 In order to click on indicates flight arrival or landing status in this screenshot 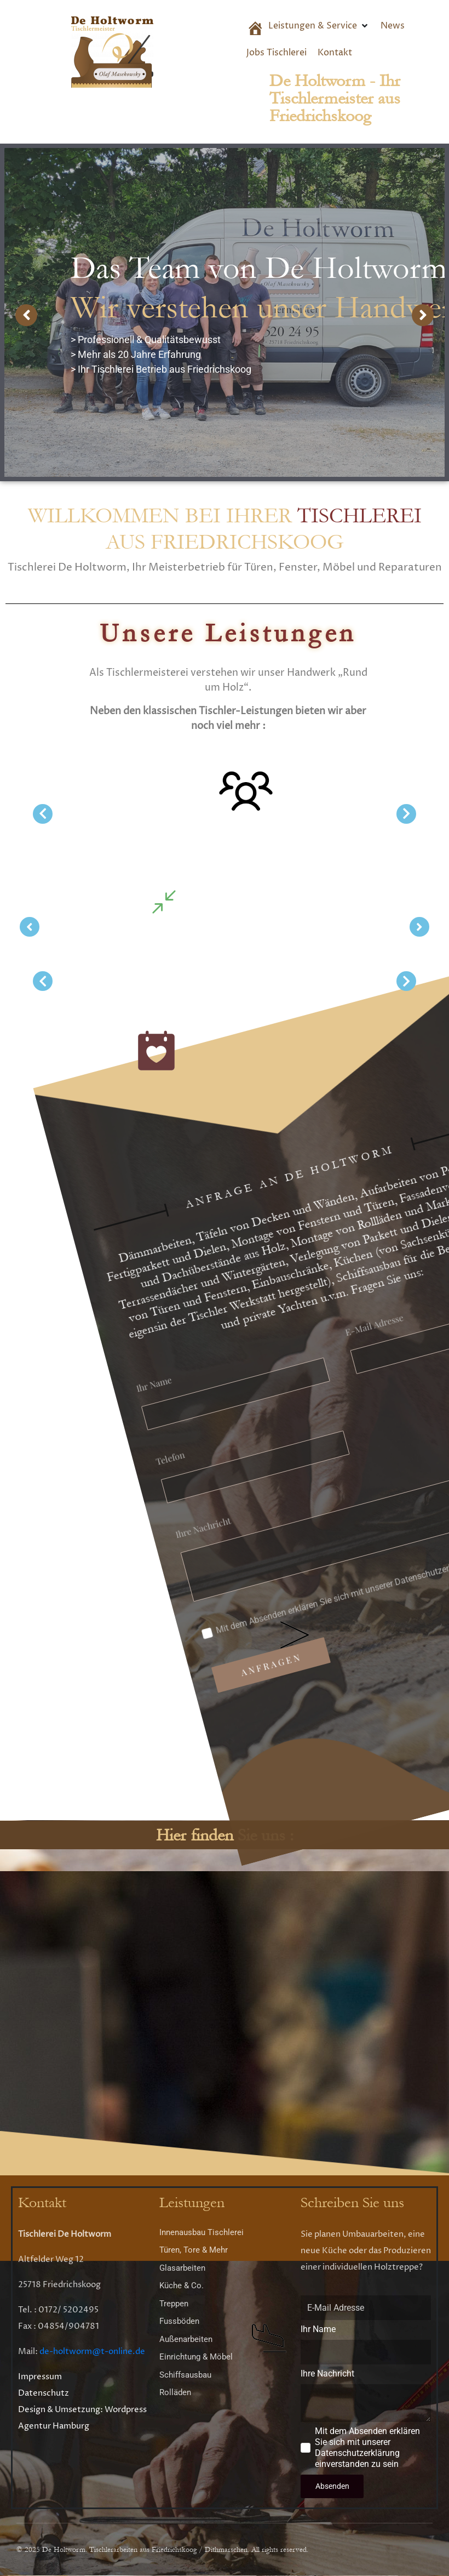, I will do `click(267, 2338)`.